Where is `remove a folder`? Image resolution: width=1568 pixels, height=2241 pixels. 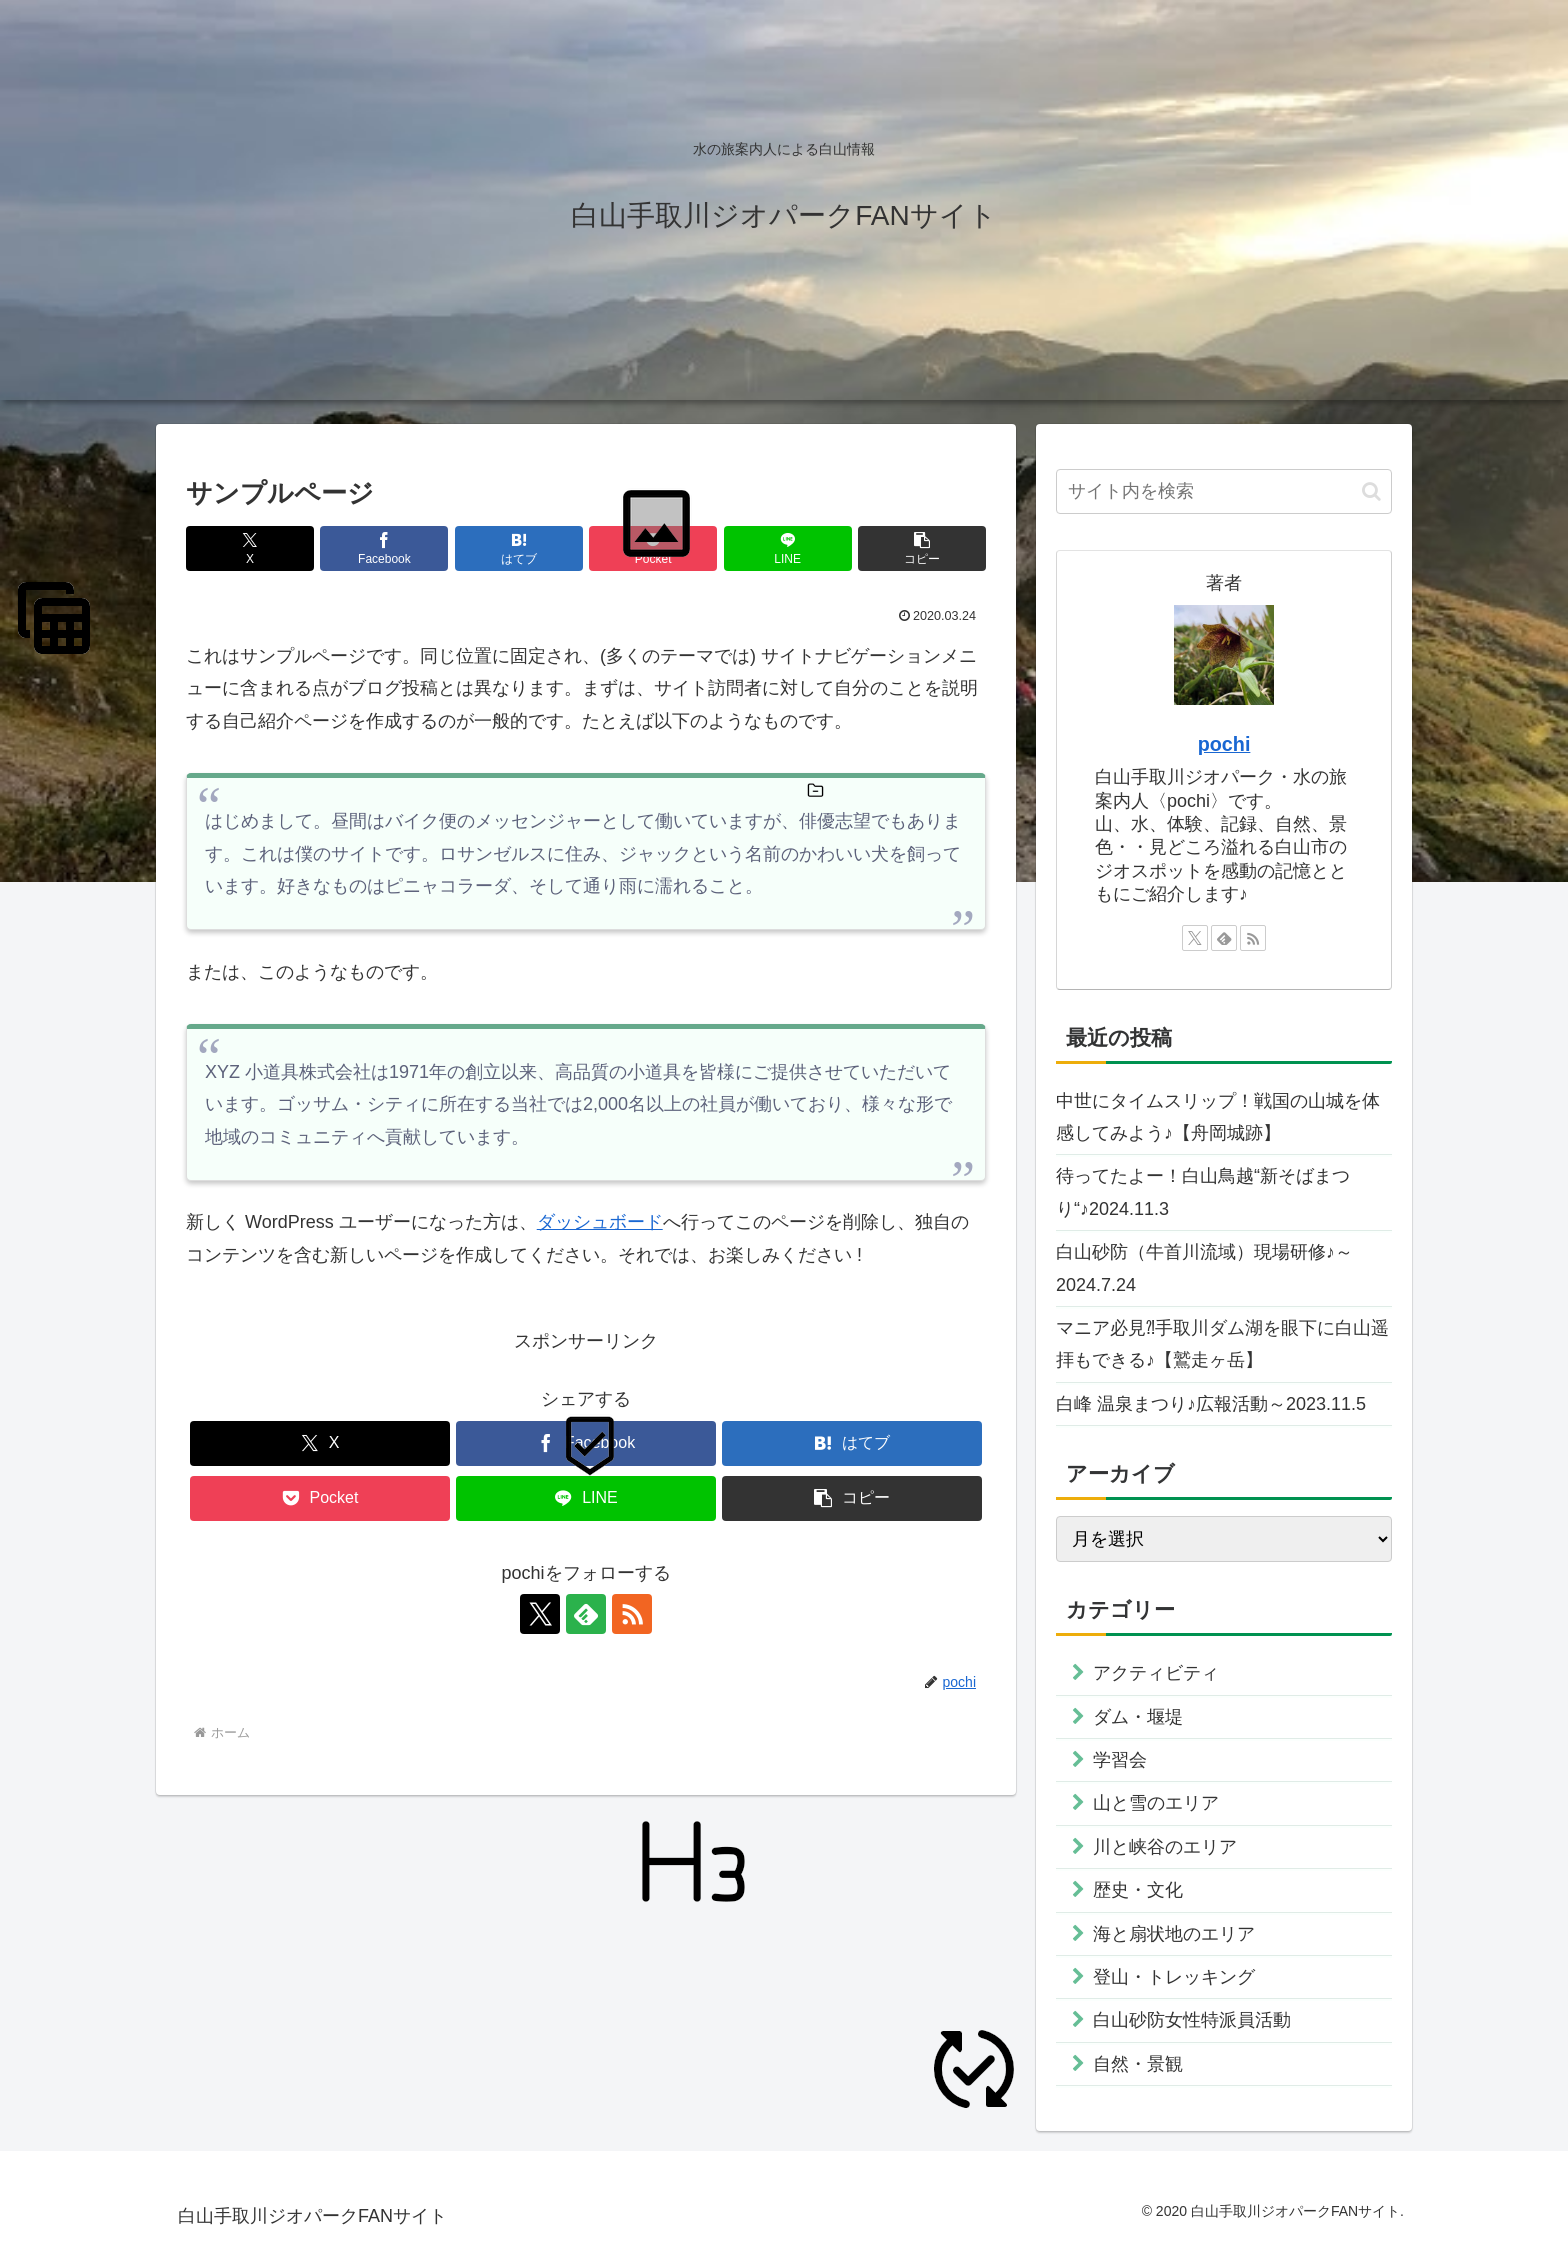
remove a folder is located at coordinates (815, 790).